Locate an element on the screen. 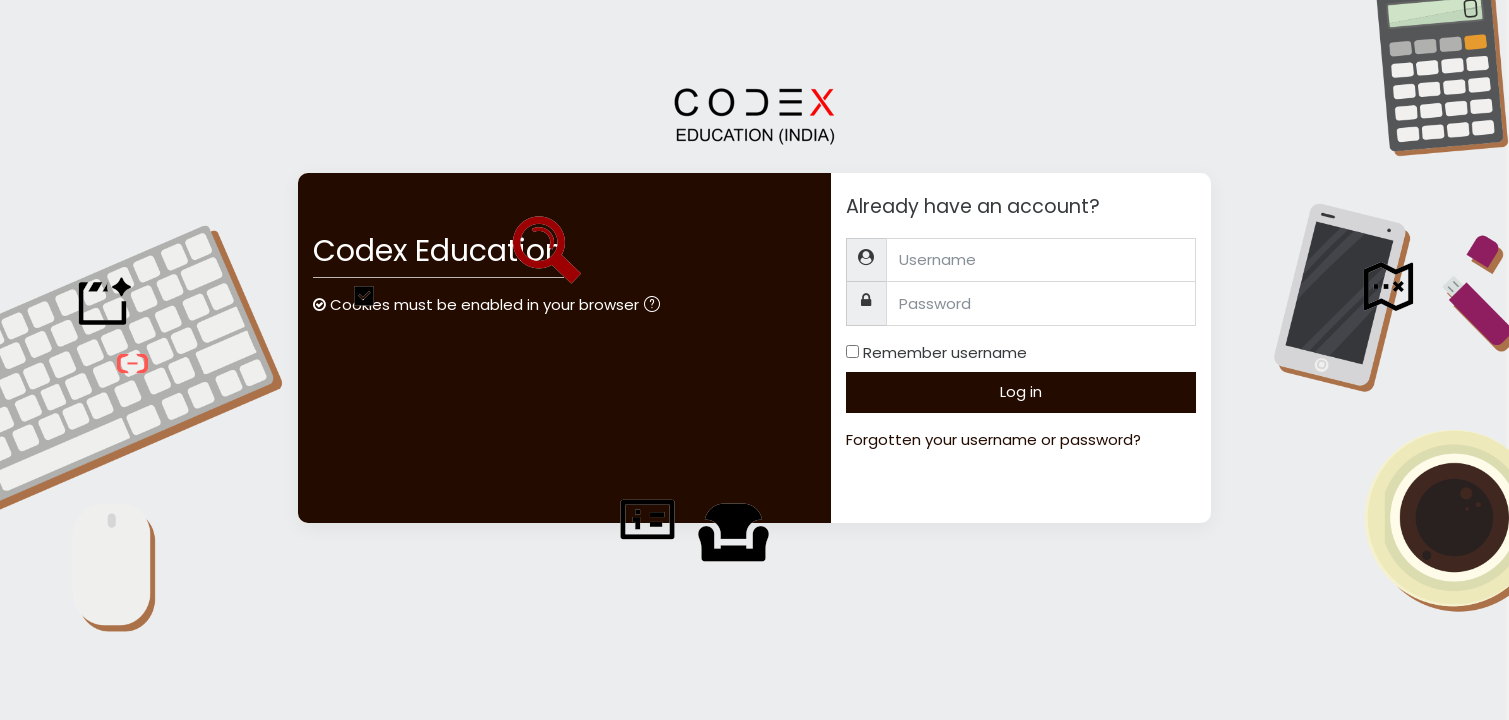 This screenshot has height=720, width=1509. generate video content using AI is located at coordinates (102, 303).